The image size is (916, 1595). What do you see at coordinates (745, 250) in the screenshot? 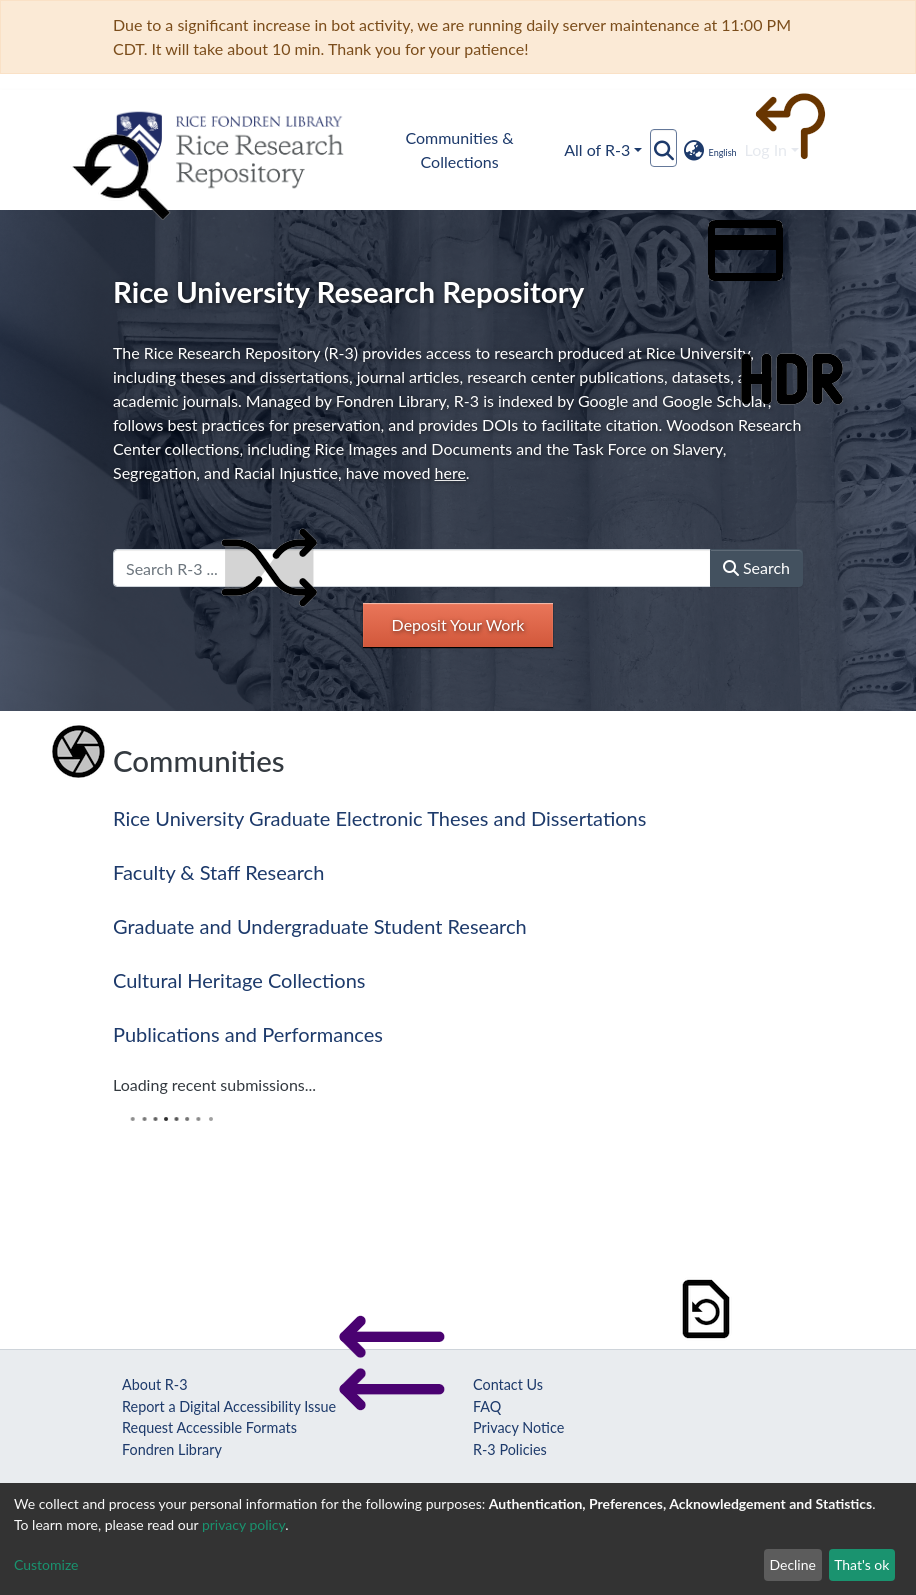
I see `access payment methods` at bounding box center [745, 250].